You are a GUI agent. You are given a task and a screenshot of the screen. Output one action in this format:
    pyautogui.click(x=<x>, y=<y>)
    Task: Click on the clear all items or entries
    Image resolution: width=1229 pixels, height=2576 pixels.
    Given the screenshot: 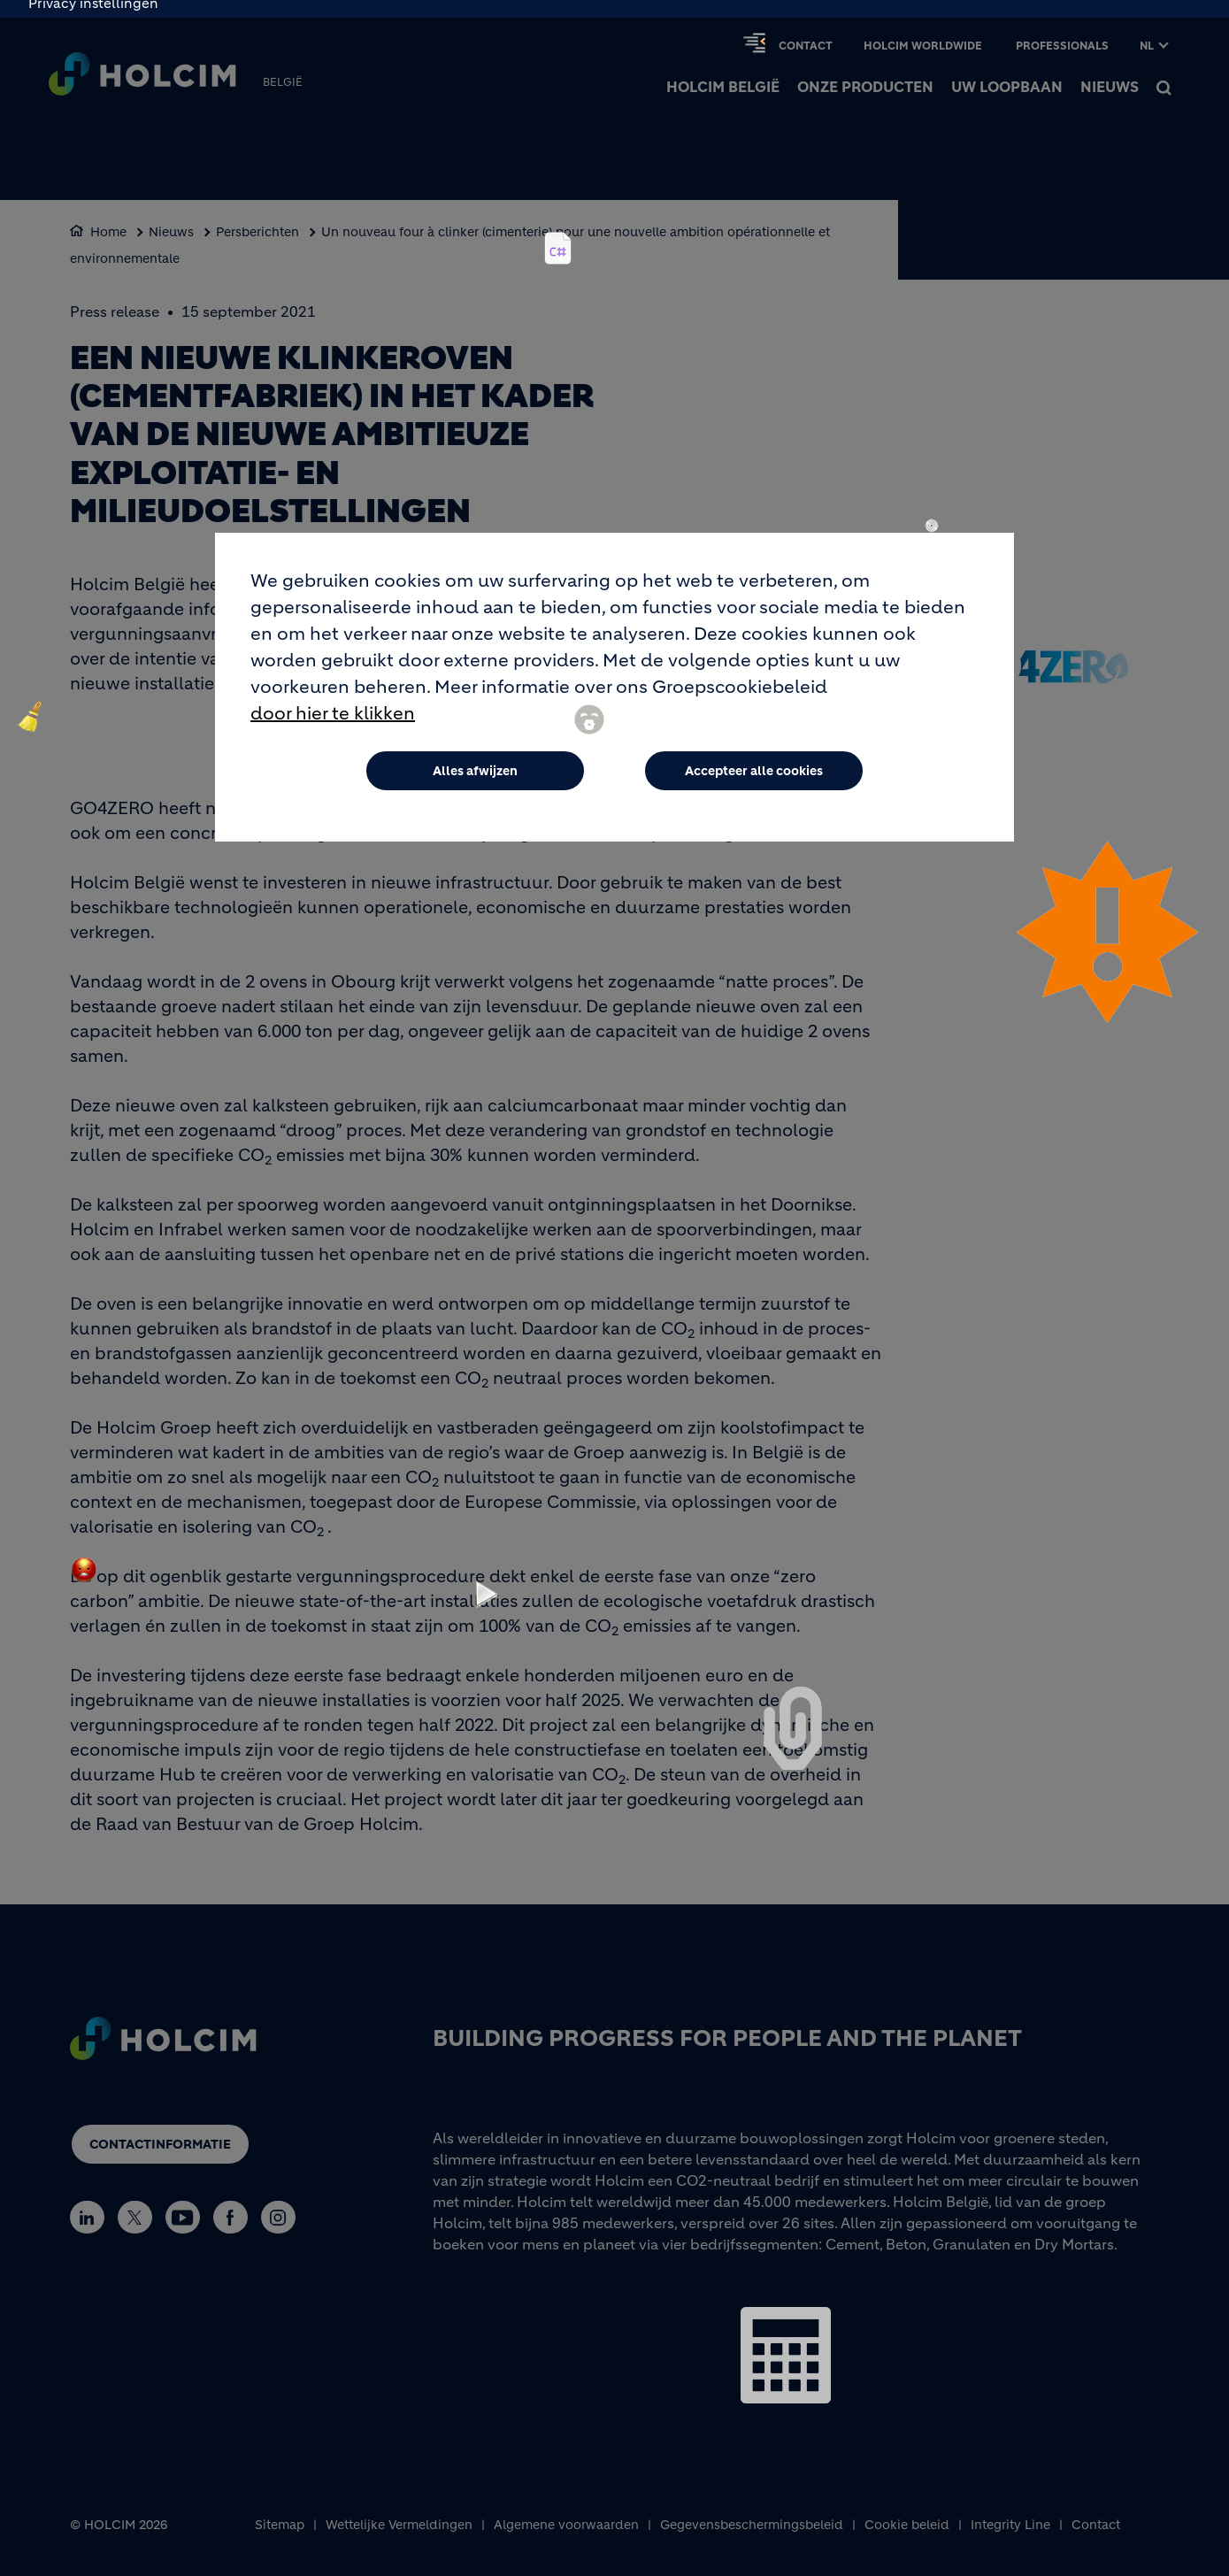 What is the action you would take?
    pyautogui.click(x=32, y=717)
    